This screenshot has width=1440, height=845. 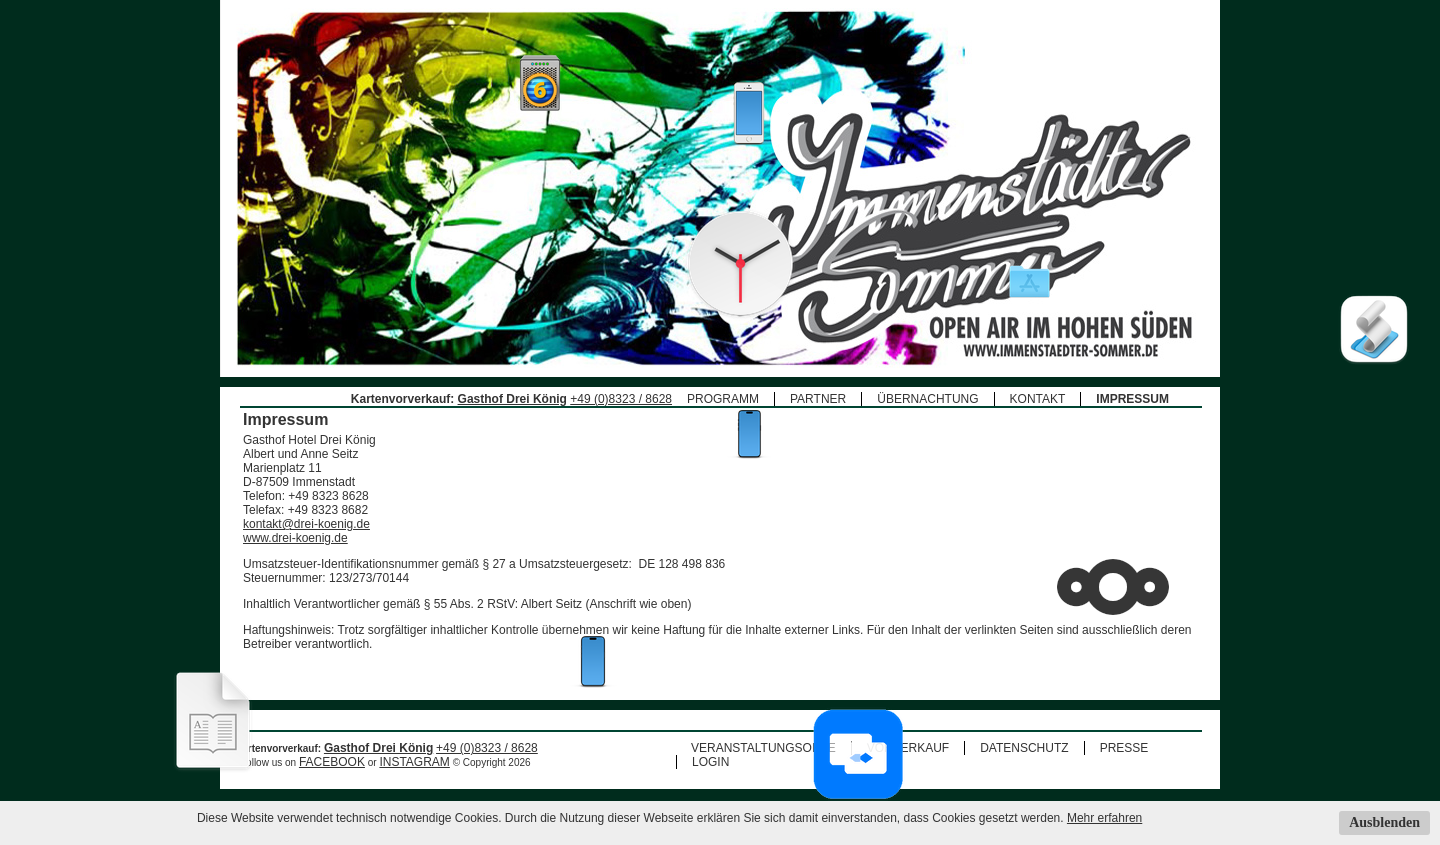 What do you see at coordinates (749, 434) in the screenshot?
I see `iPhone 15 Pro device icon` at bounding box center [749, 434].